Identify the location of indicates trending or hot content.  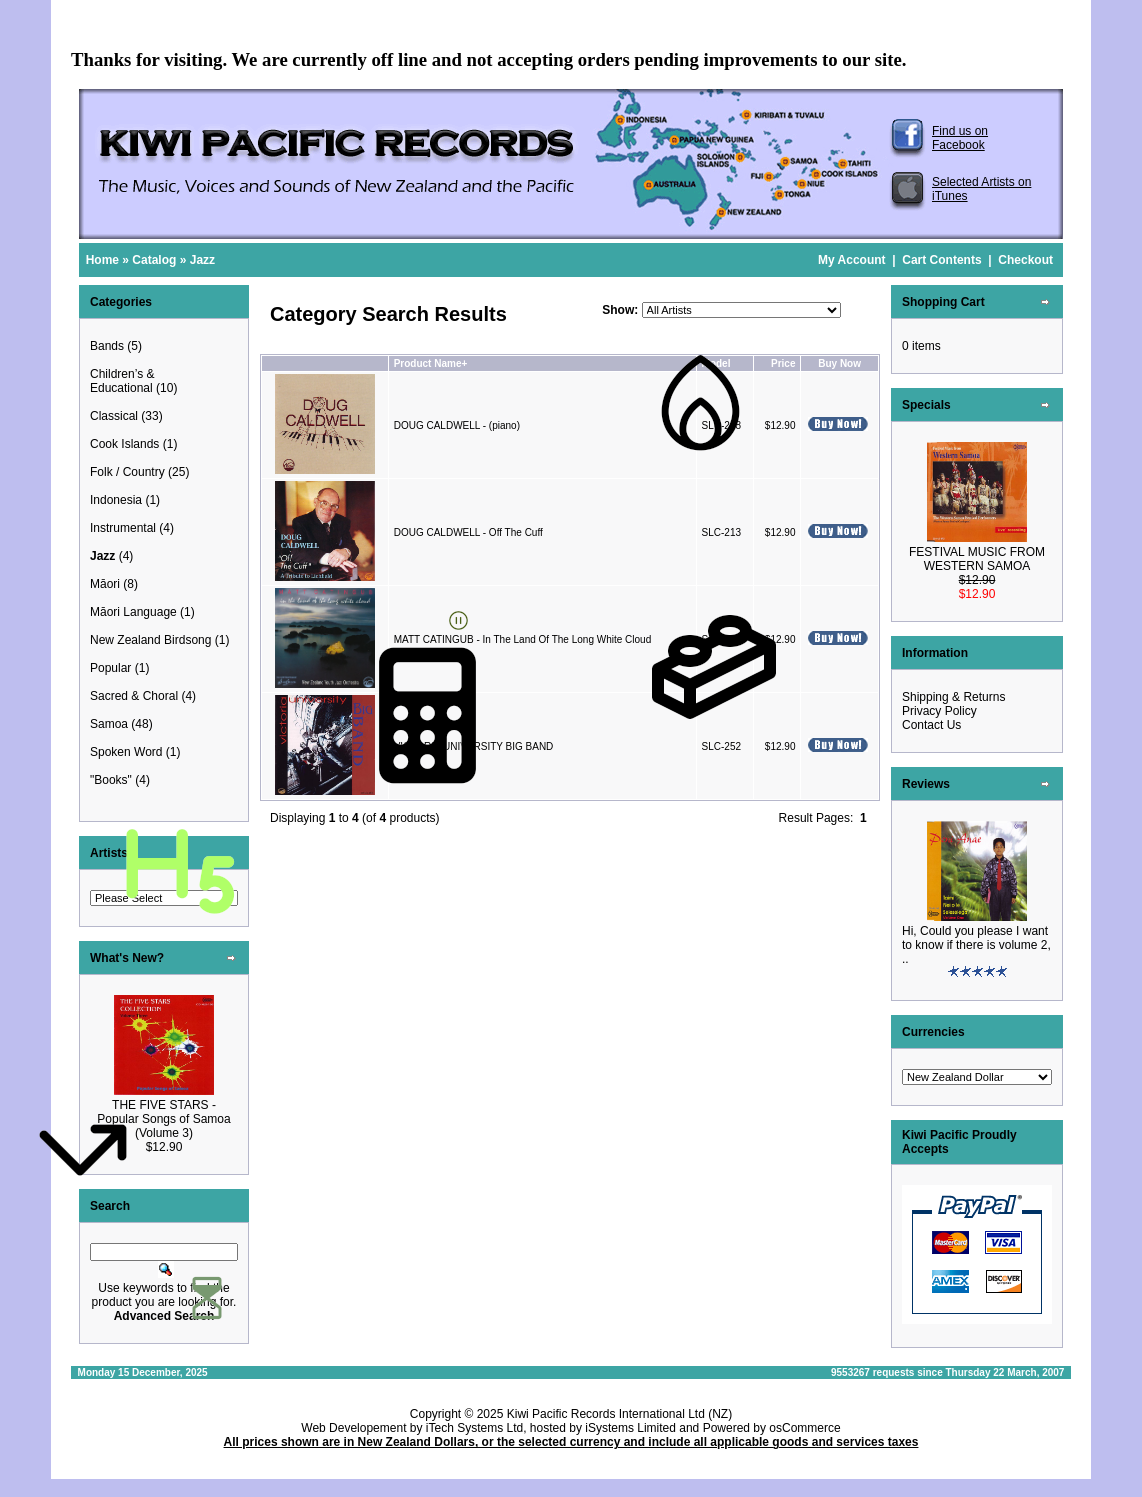
(700, 404).